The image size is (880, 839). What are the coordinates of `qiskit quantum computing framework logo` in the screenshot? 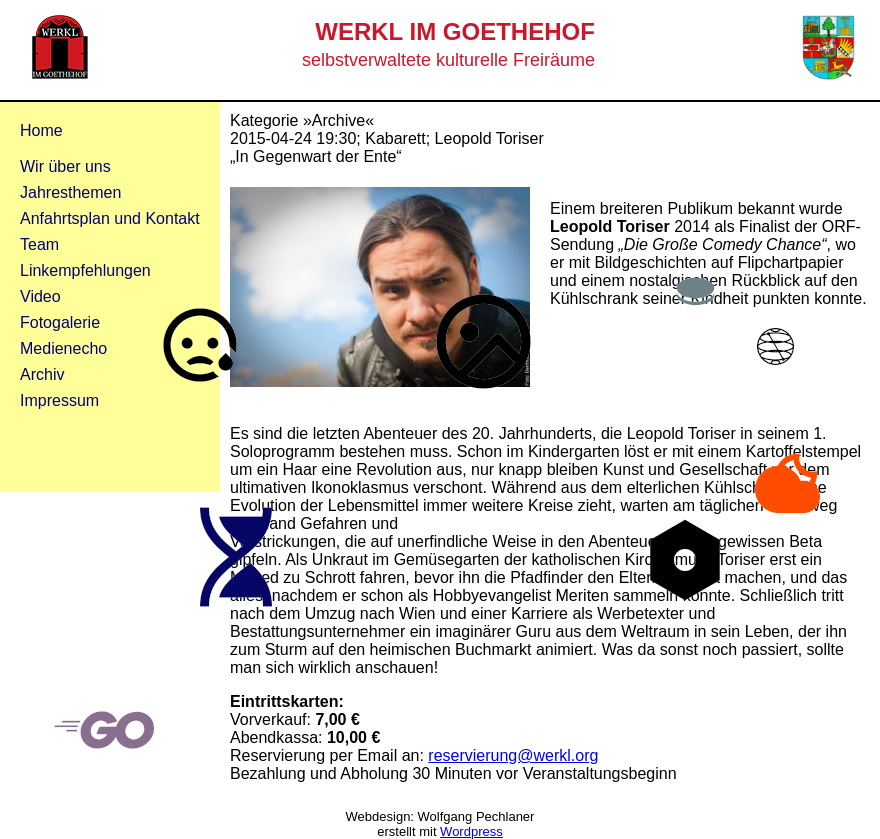 It's located at (775, 346).